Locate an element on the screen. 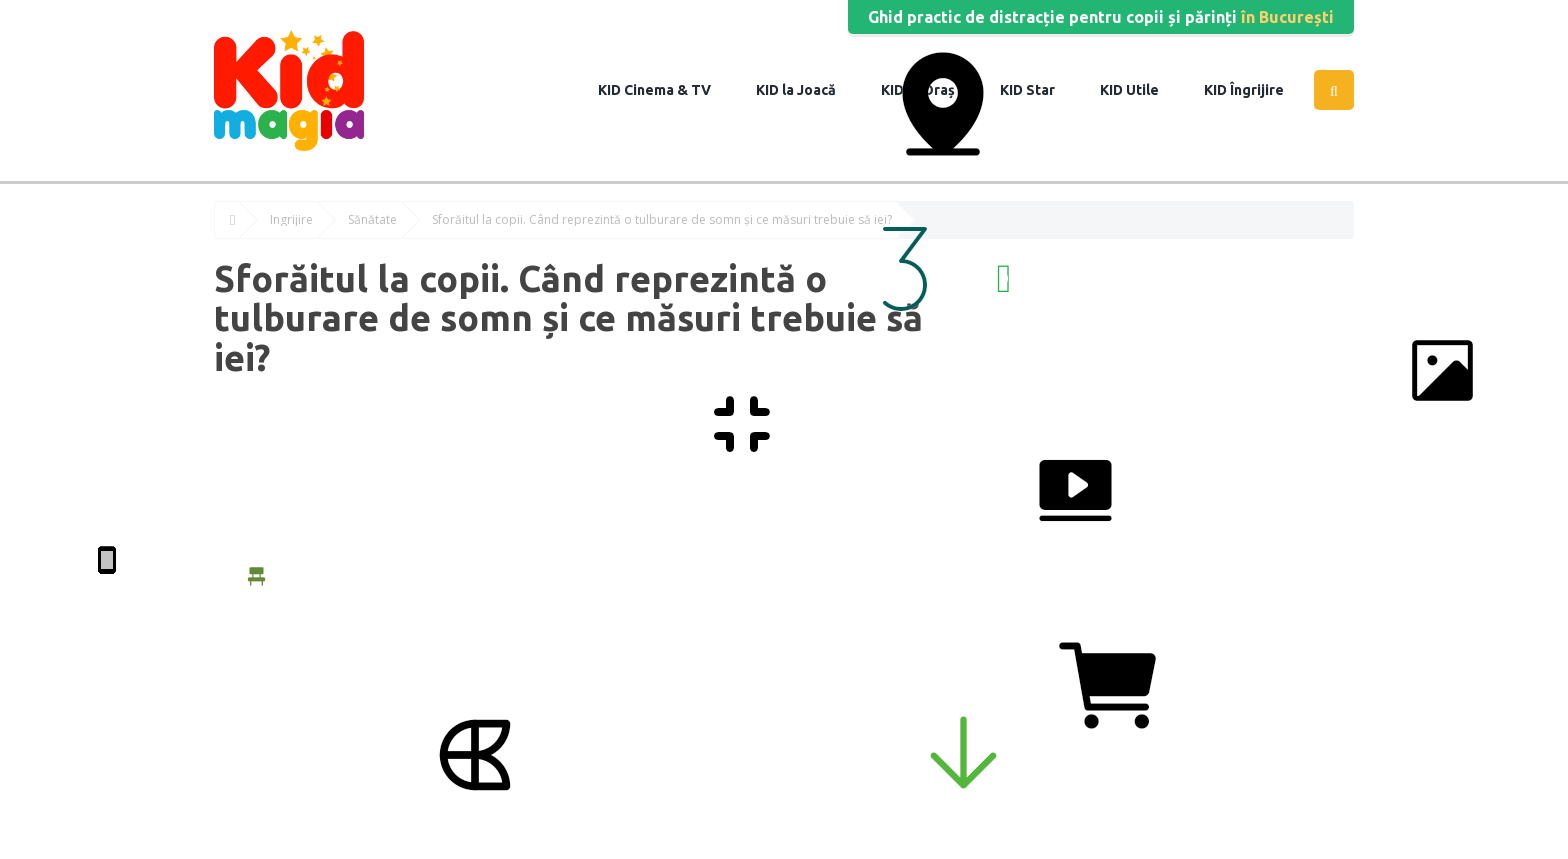 This screenshot has width=1568, height=859. view location on map is located at coordinates (943, 104).